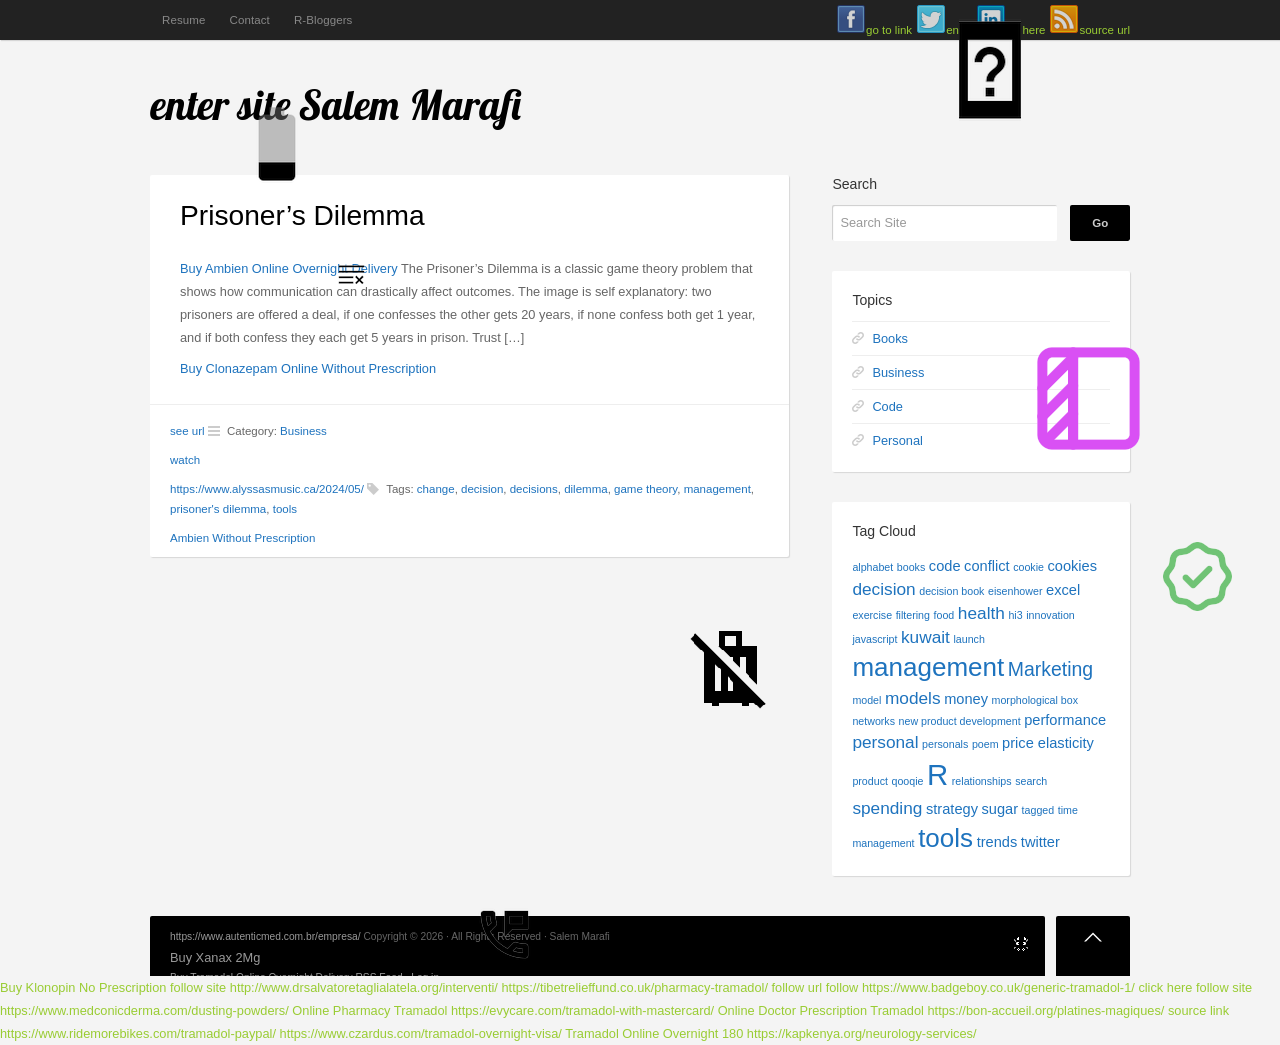  What do you see at coordinates (277, 144) in the screenshot?
I see `indicates low battery level at 20%` at bounding box center [277, 144].